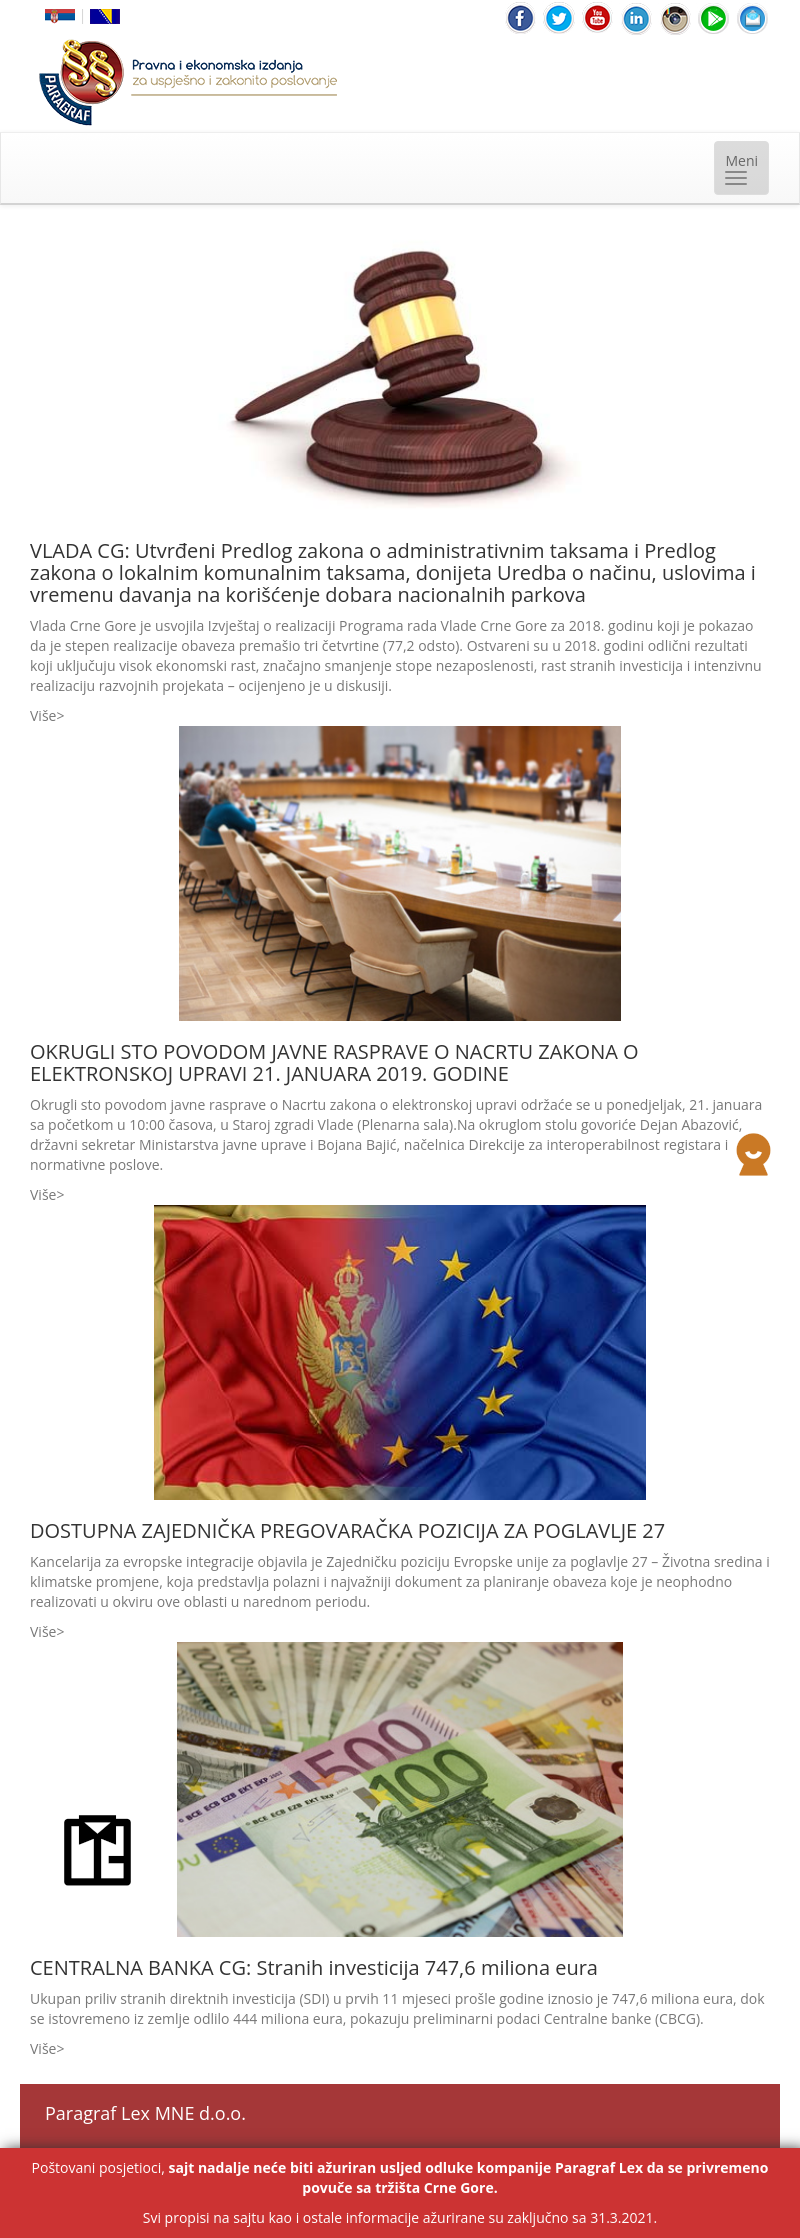 The height and width of the screenshot is (2238, 800). Describe the element at coordinates (97, 1848) in the screenshot. I see `view clothing or apparel options` at that location.